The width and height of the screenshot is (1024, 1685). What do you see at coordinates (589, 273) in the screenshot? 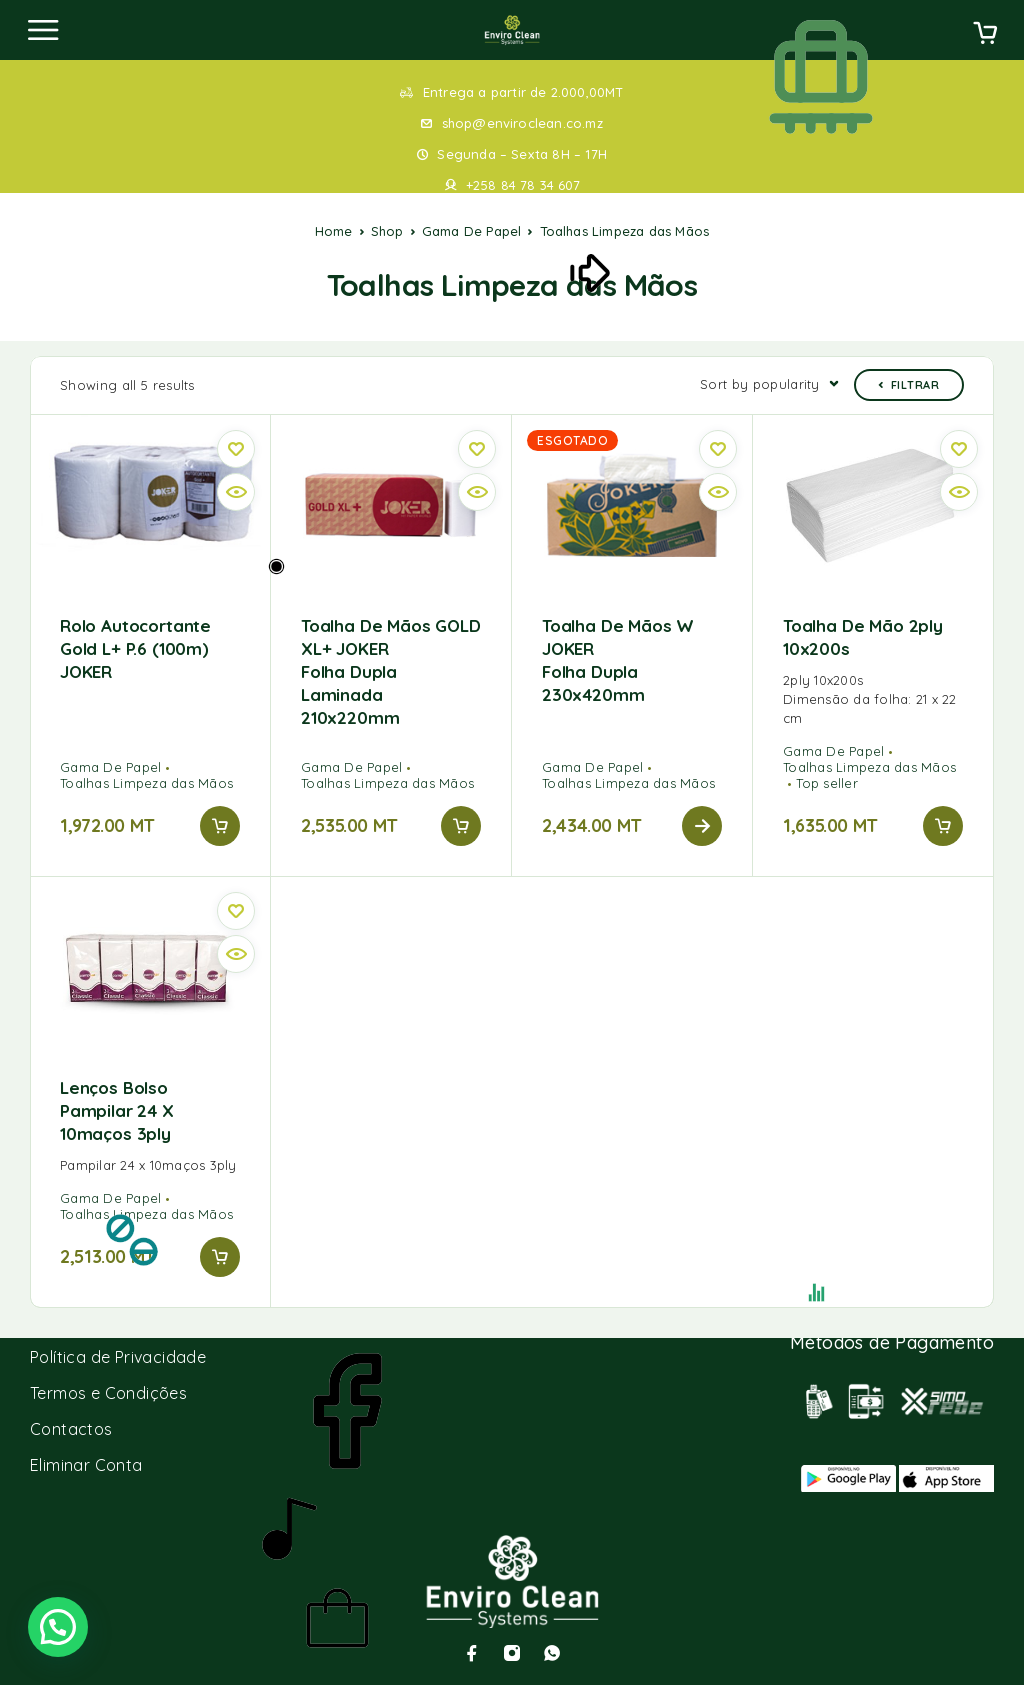
I see `skip to end or jump forward` at bounding box center [589, 273].